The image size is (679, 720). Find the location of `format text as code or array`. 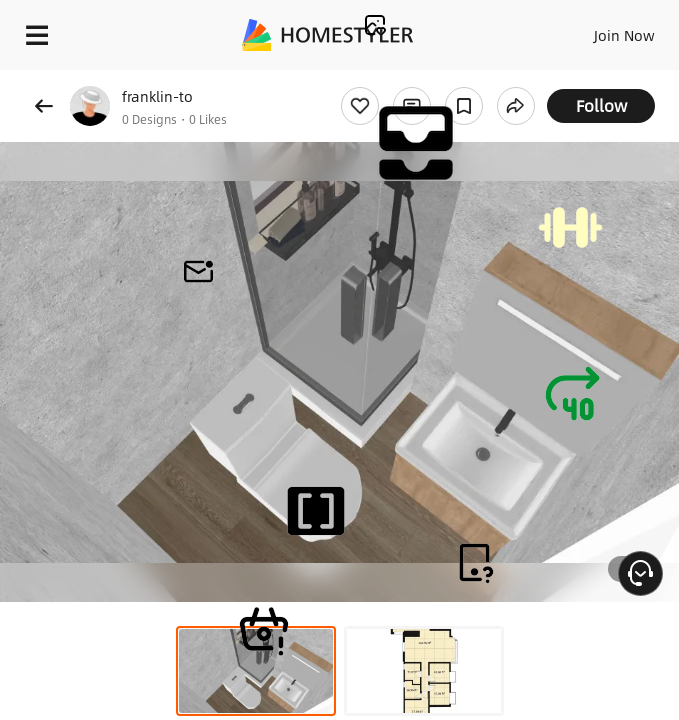

format text as code or array is located at coordinates (316, 511).